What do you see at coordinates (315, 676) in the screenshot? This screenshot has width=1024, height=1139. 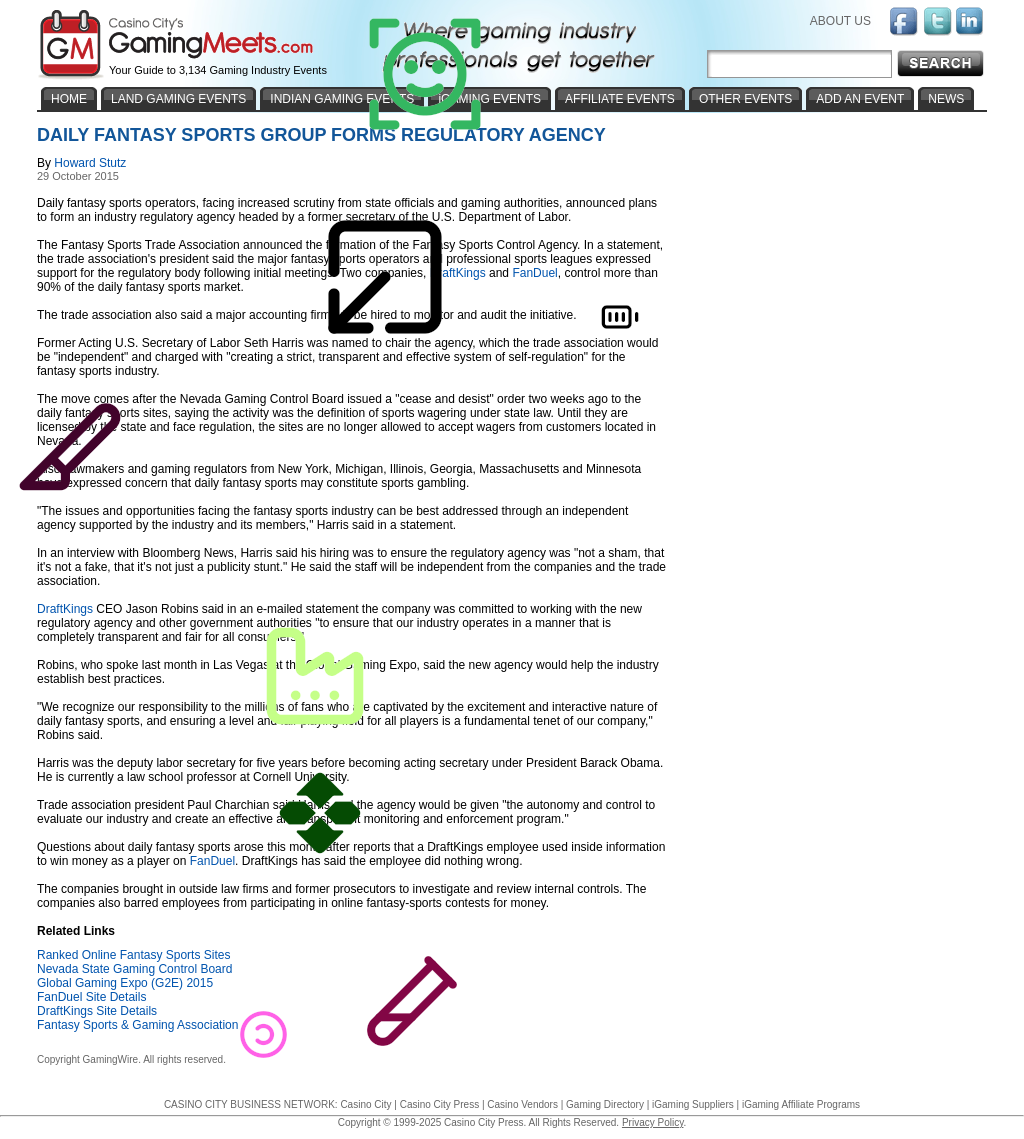 I see `view manufacturing or production settings` at bounding box center [315, 676].